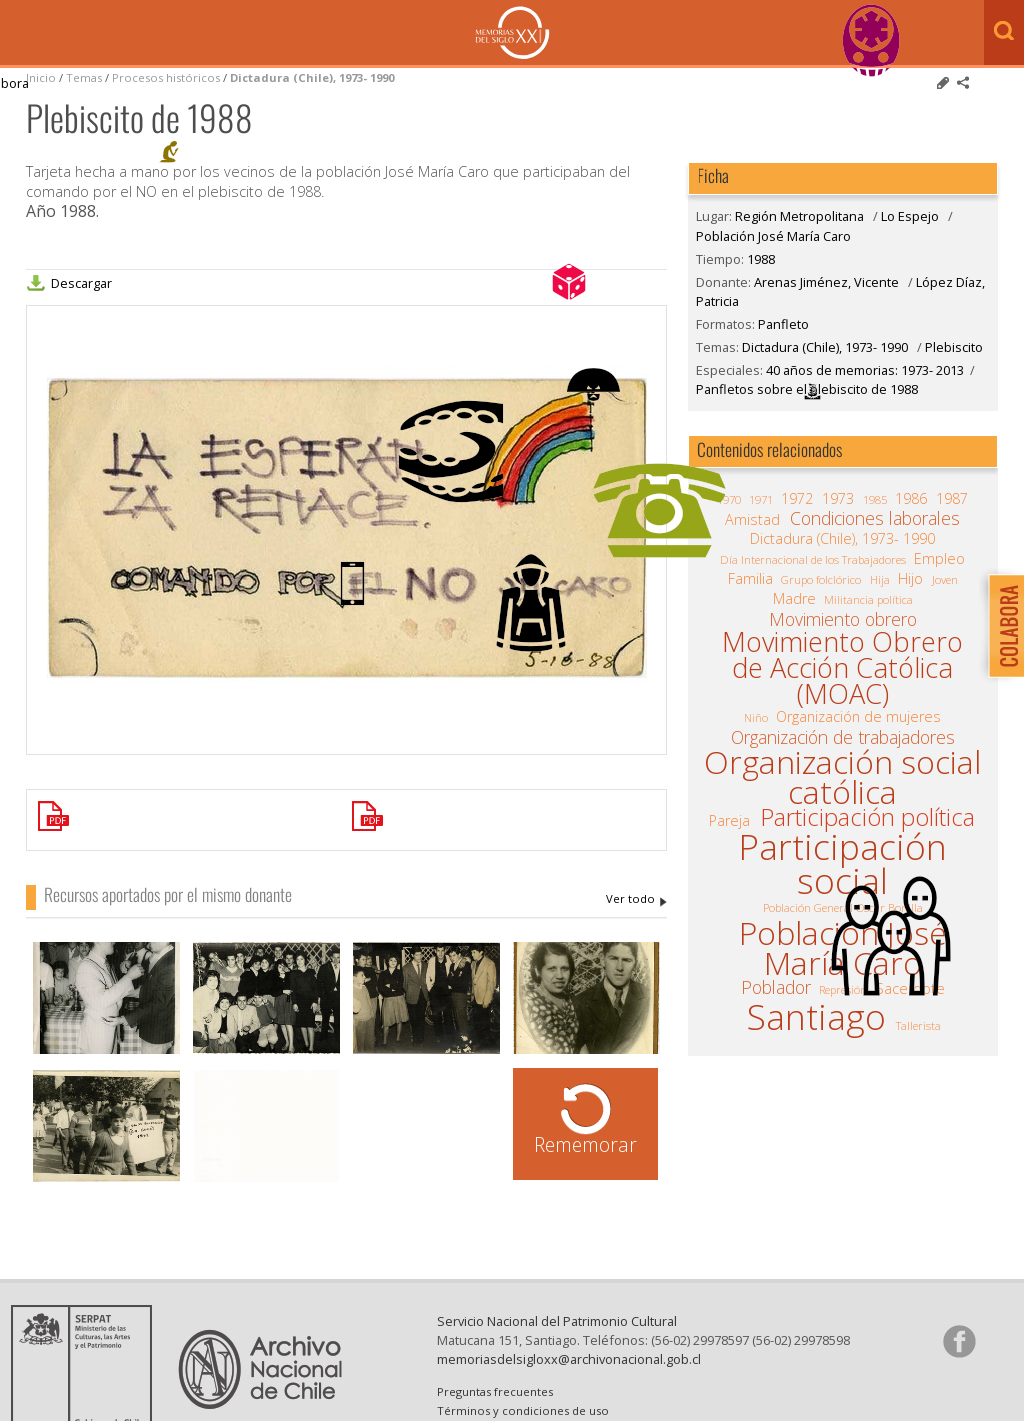 Image resolution: width=1024 pixels, height=1421 pixels. Describe the element at coordinates (169, 151) in the screenshot. I see `indicates a prayer or meditation area` at that location.